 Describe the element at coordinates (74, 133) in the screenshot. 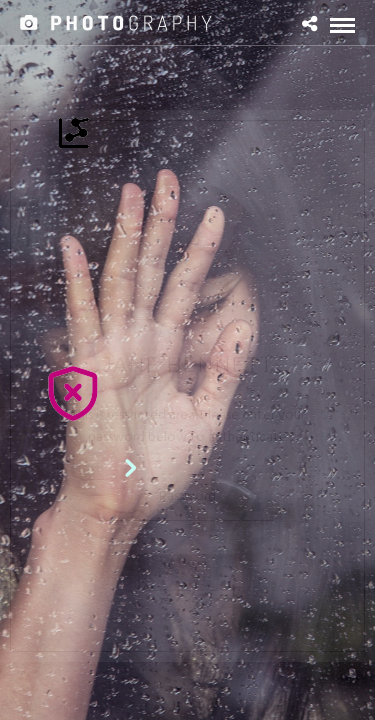

I see `view scatter plot or data visualization` at that location.